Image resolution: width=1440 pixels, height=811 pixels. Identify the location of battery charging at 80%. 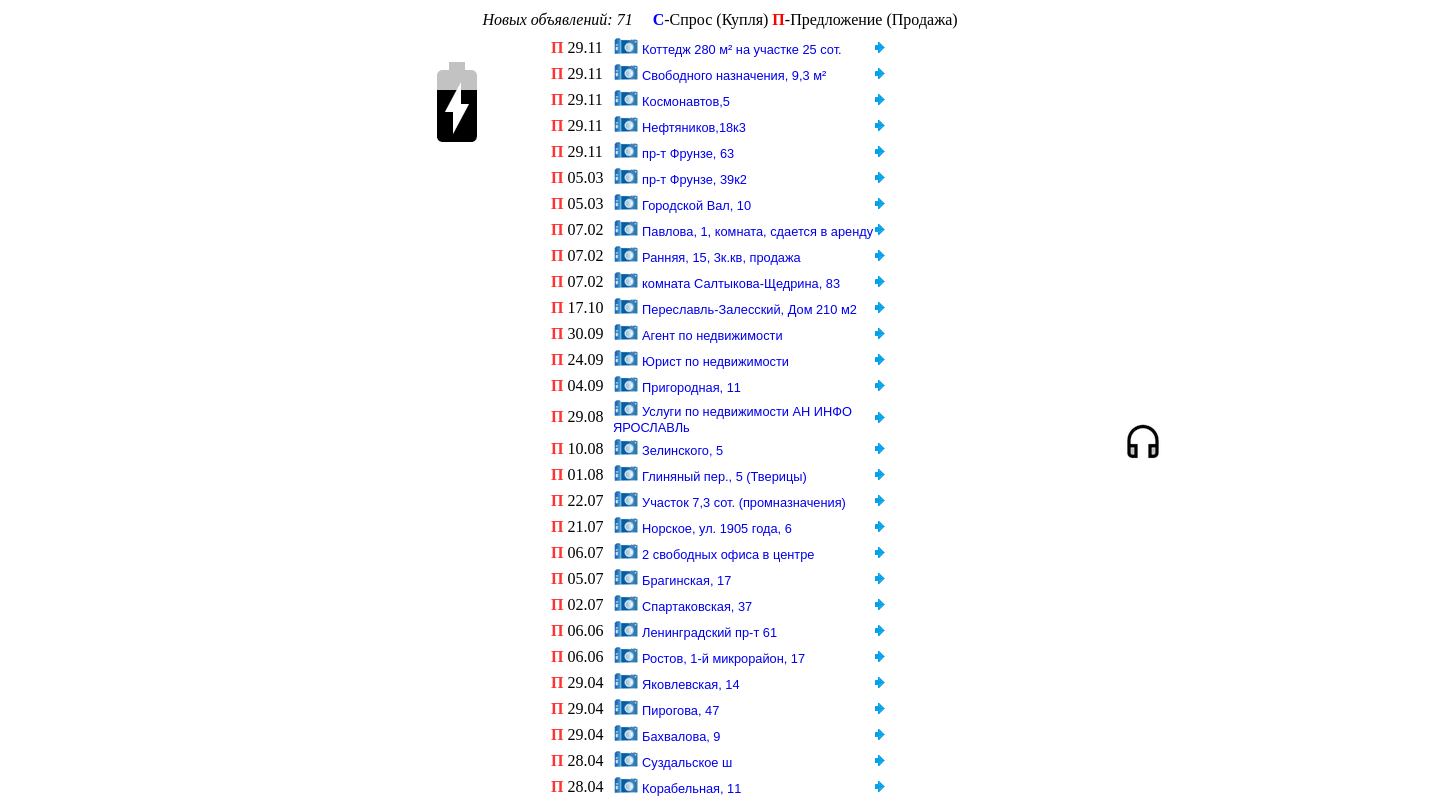
(457, 102).